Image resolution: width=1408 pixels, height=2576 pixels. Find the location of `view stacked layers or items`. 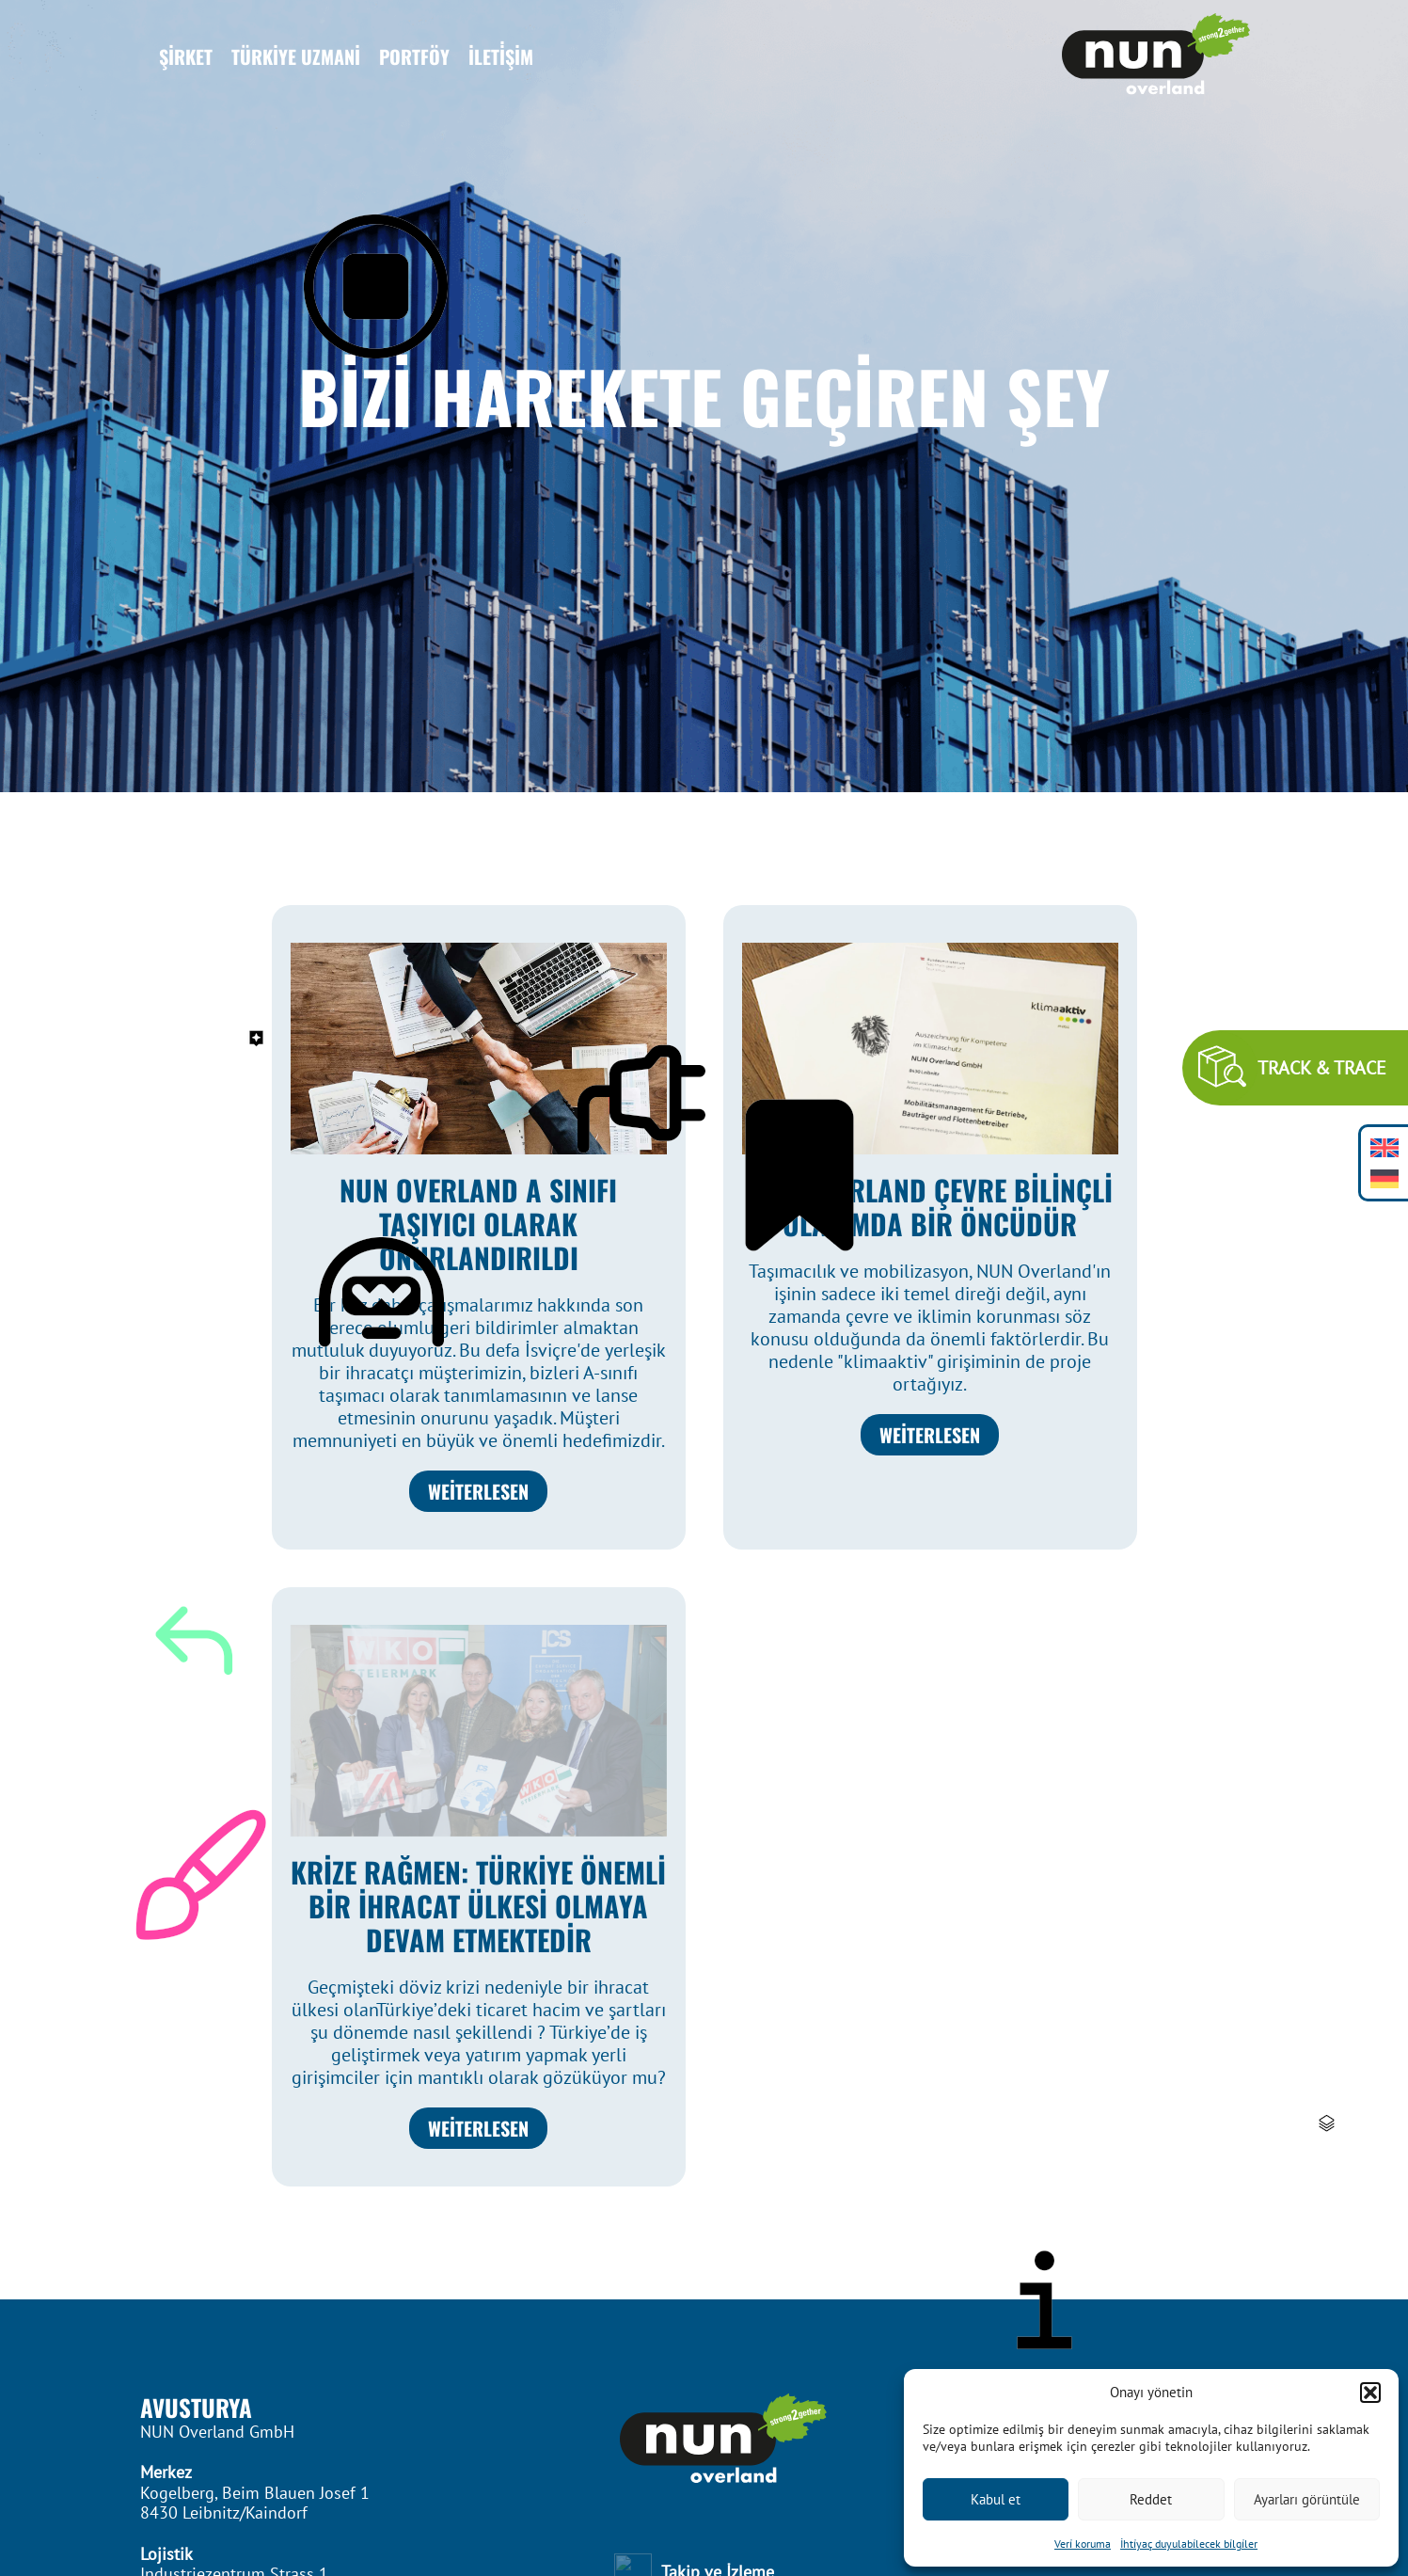

view stacked layers or items is located at coordinates (1326, 2123).